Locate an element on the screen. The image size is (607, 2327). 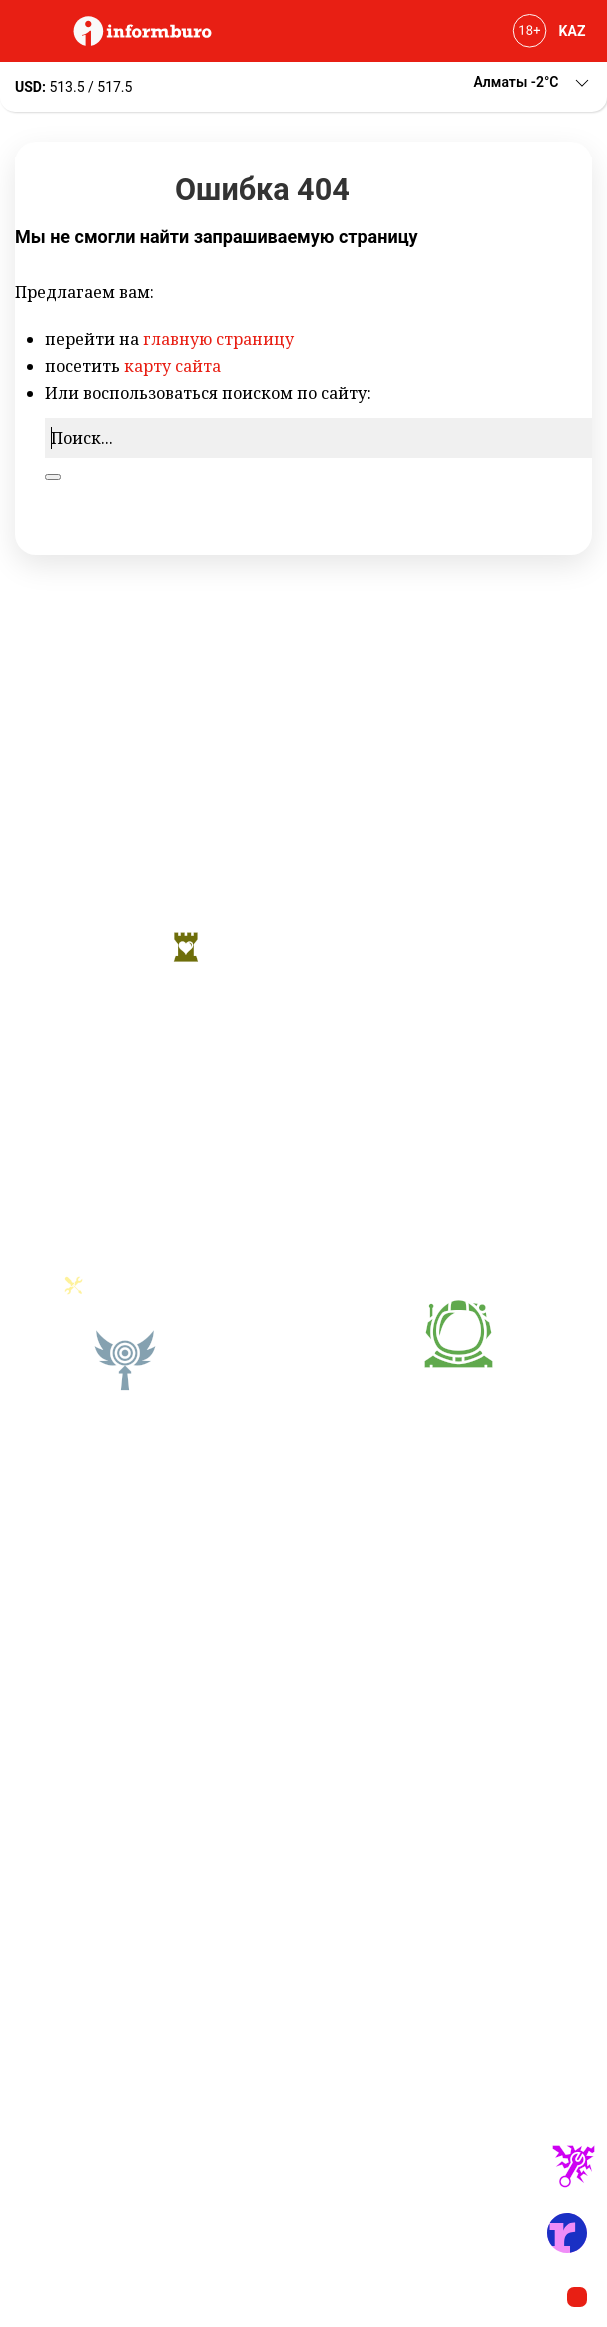
access your favorite or saved fortress in a game is located at coordinates (186, 947).